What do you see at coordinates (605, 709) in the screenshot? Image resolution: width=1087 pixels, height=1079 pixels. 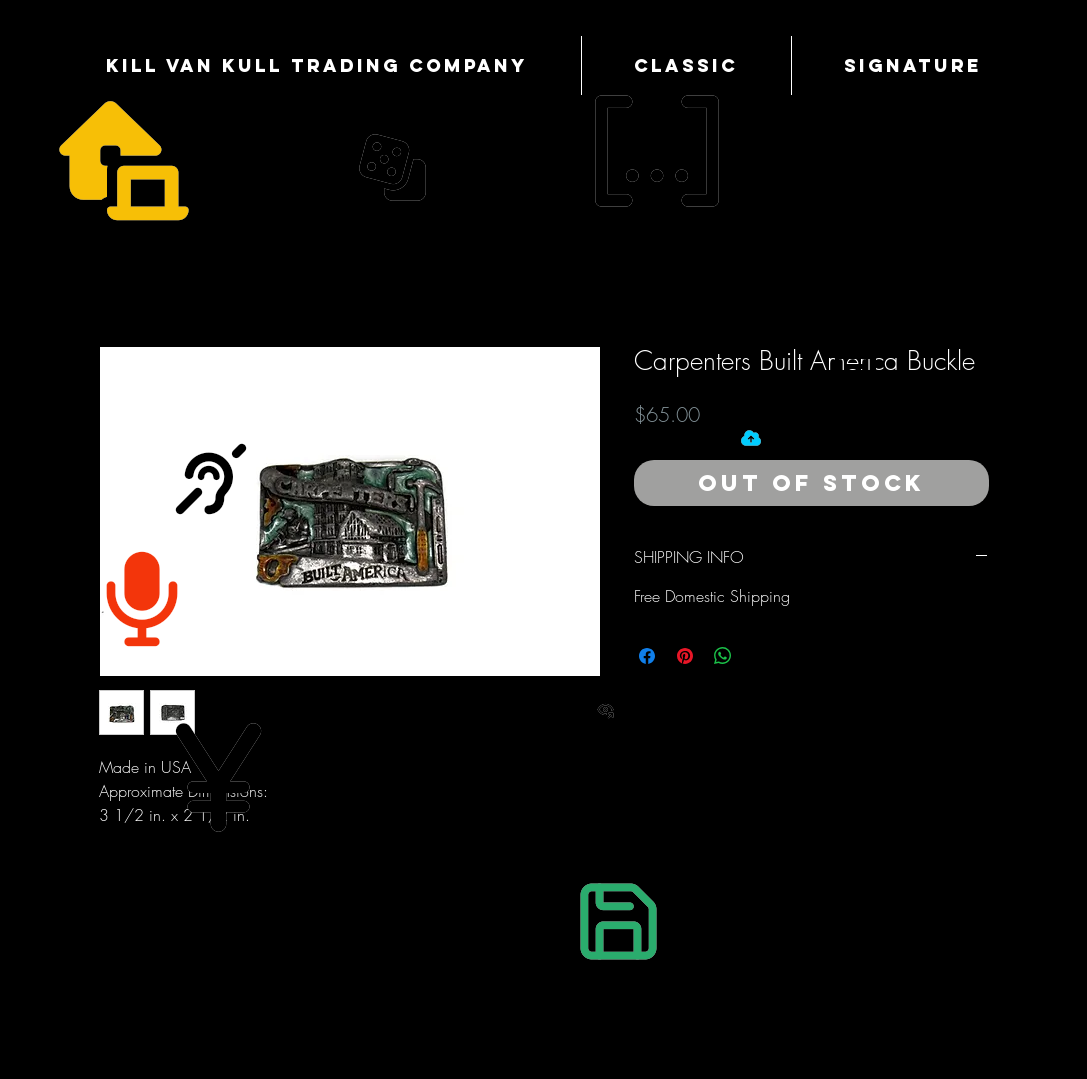 I see `share what you're currently viewing` at bounding box center [605, 709].